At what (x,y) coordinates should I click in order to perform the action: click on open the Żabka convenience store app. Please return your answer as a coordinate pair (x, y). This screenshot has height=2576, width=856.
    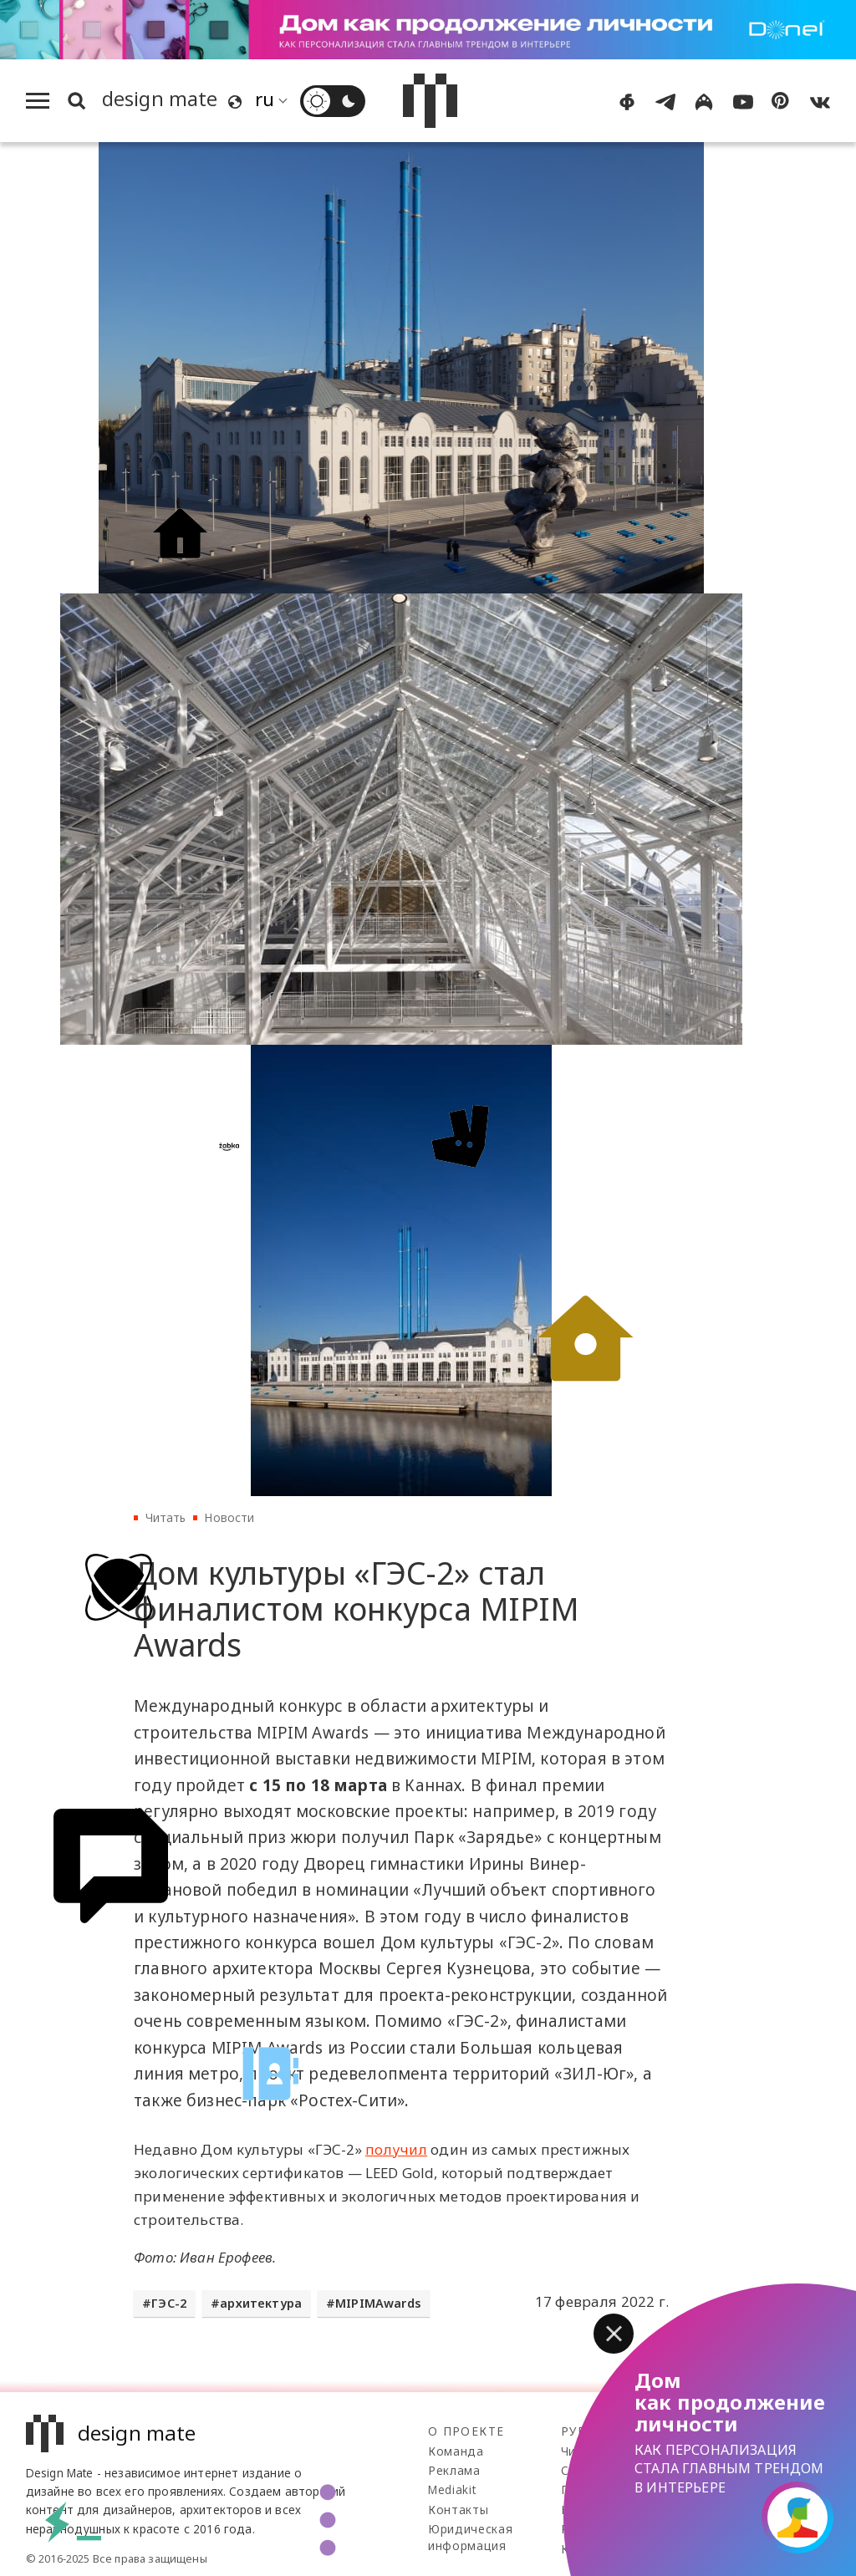
    Looking at the image, I should click on (229, 1147).